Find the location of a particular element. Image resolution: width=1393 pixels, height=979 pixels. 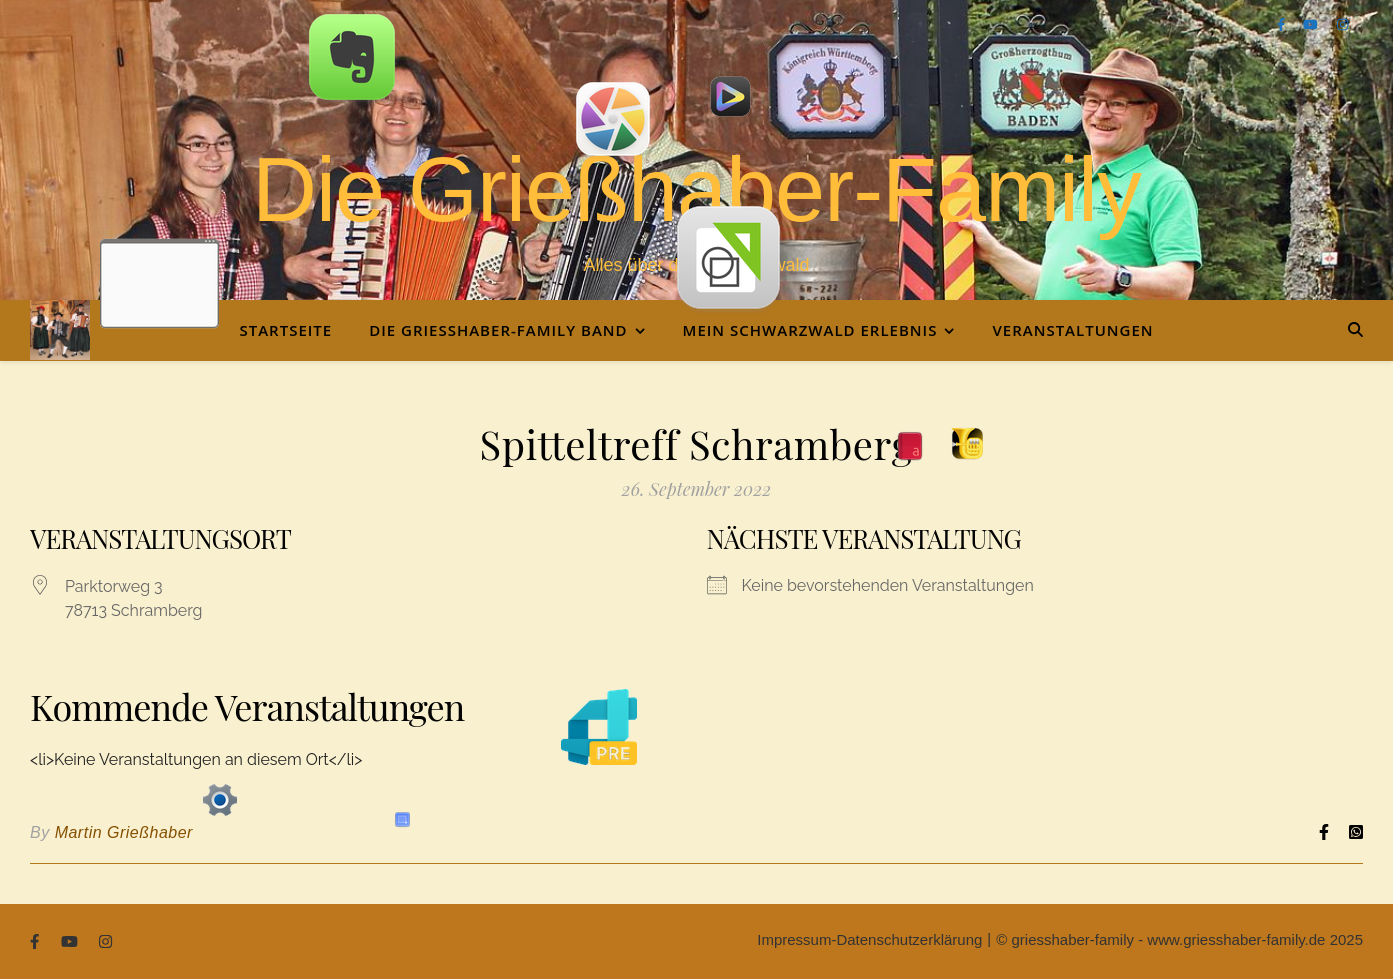

open glide media player app is located at coordinates (730, 96).